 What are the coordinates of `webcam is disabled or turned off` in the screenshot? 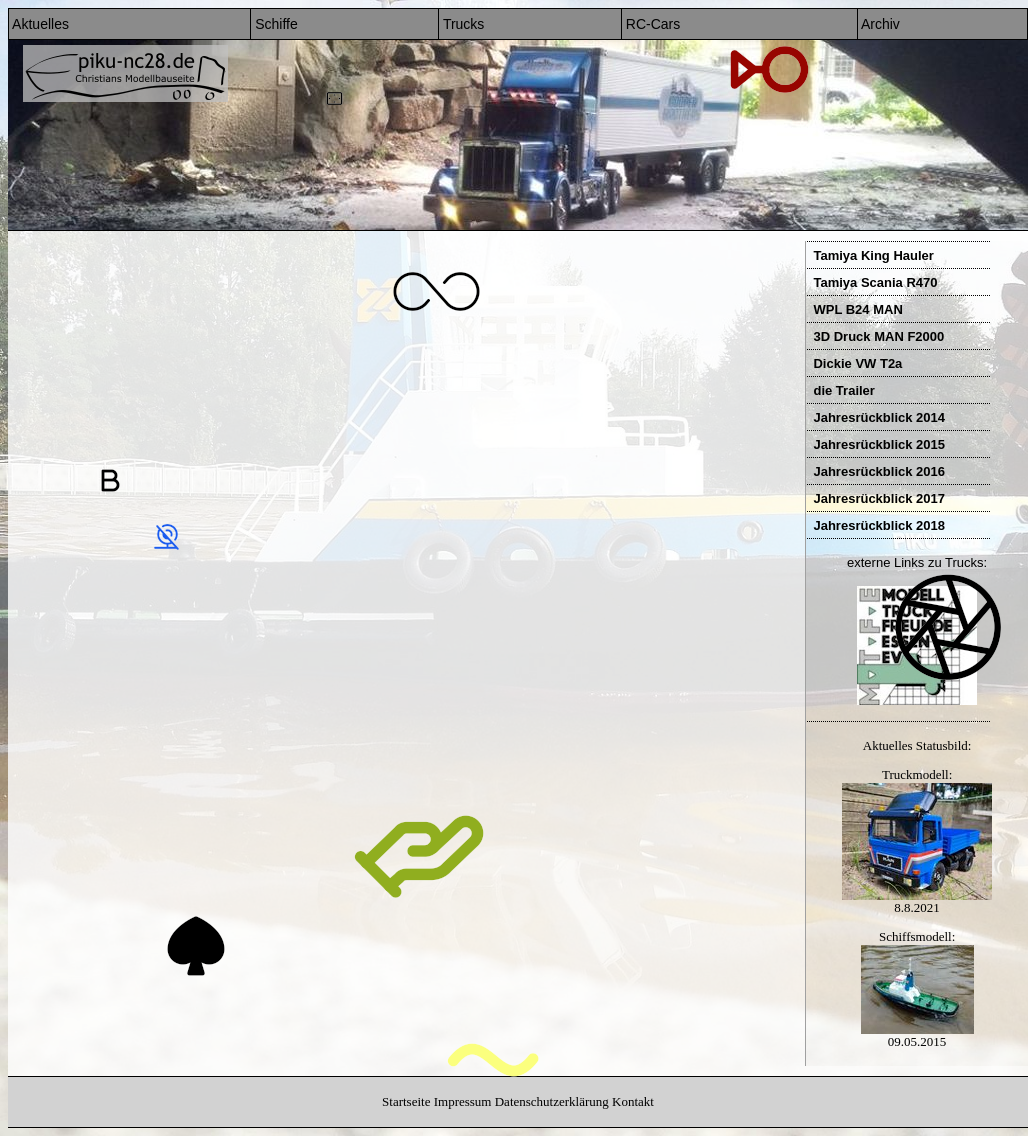 It's located at (167, 537).